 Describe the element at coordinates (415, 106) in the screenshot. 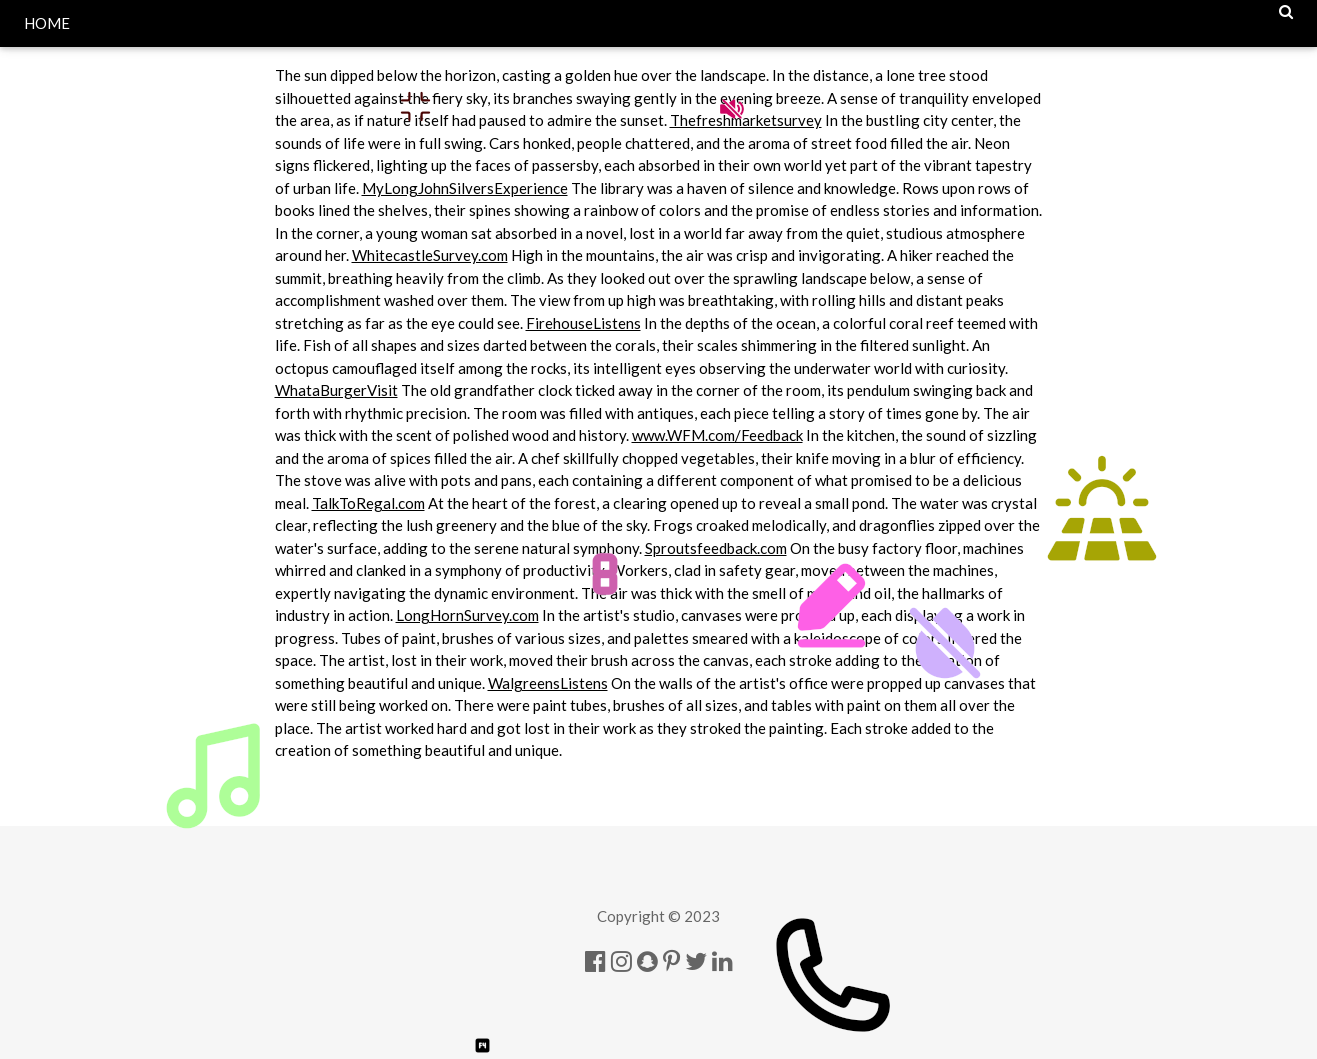

I see `exit fullscreen mode` at that location.